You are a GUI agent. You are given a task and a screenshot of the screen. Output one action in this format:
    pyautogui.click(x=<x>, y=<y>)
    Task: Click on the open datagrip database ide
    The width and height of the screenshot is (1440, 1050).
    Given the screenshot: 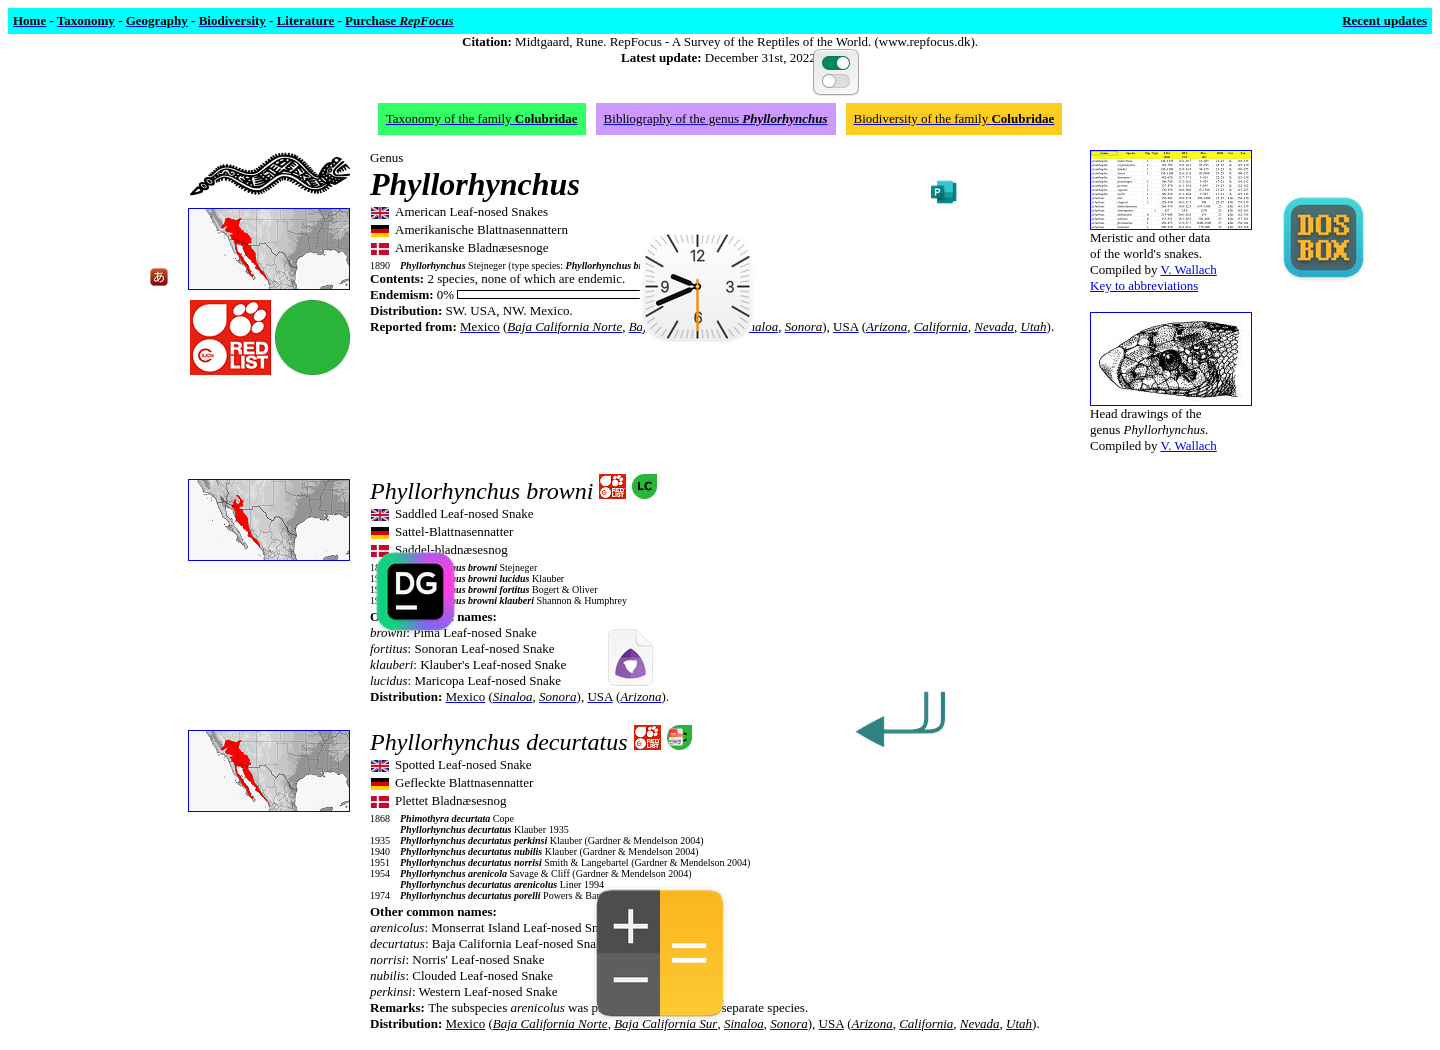 What is the action you would take?
    pyautogui.click(x=415, y=591)
    